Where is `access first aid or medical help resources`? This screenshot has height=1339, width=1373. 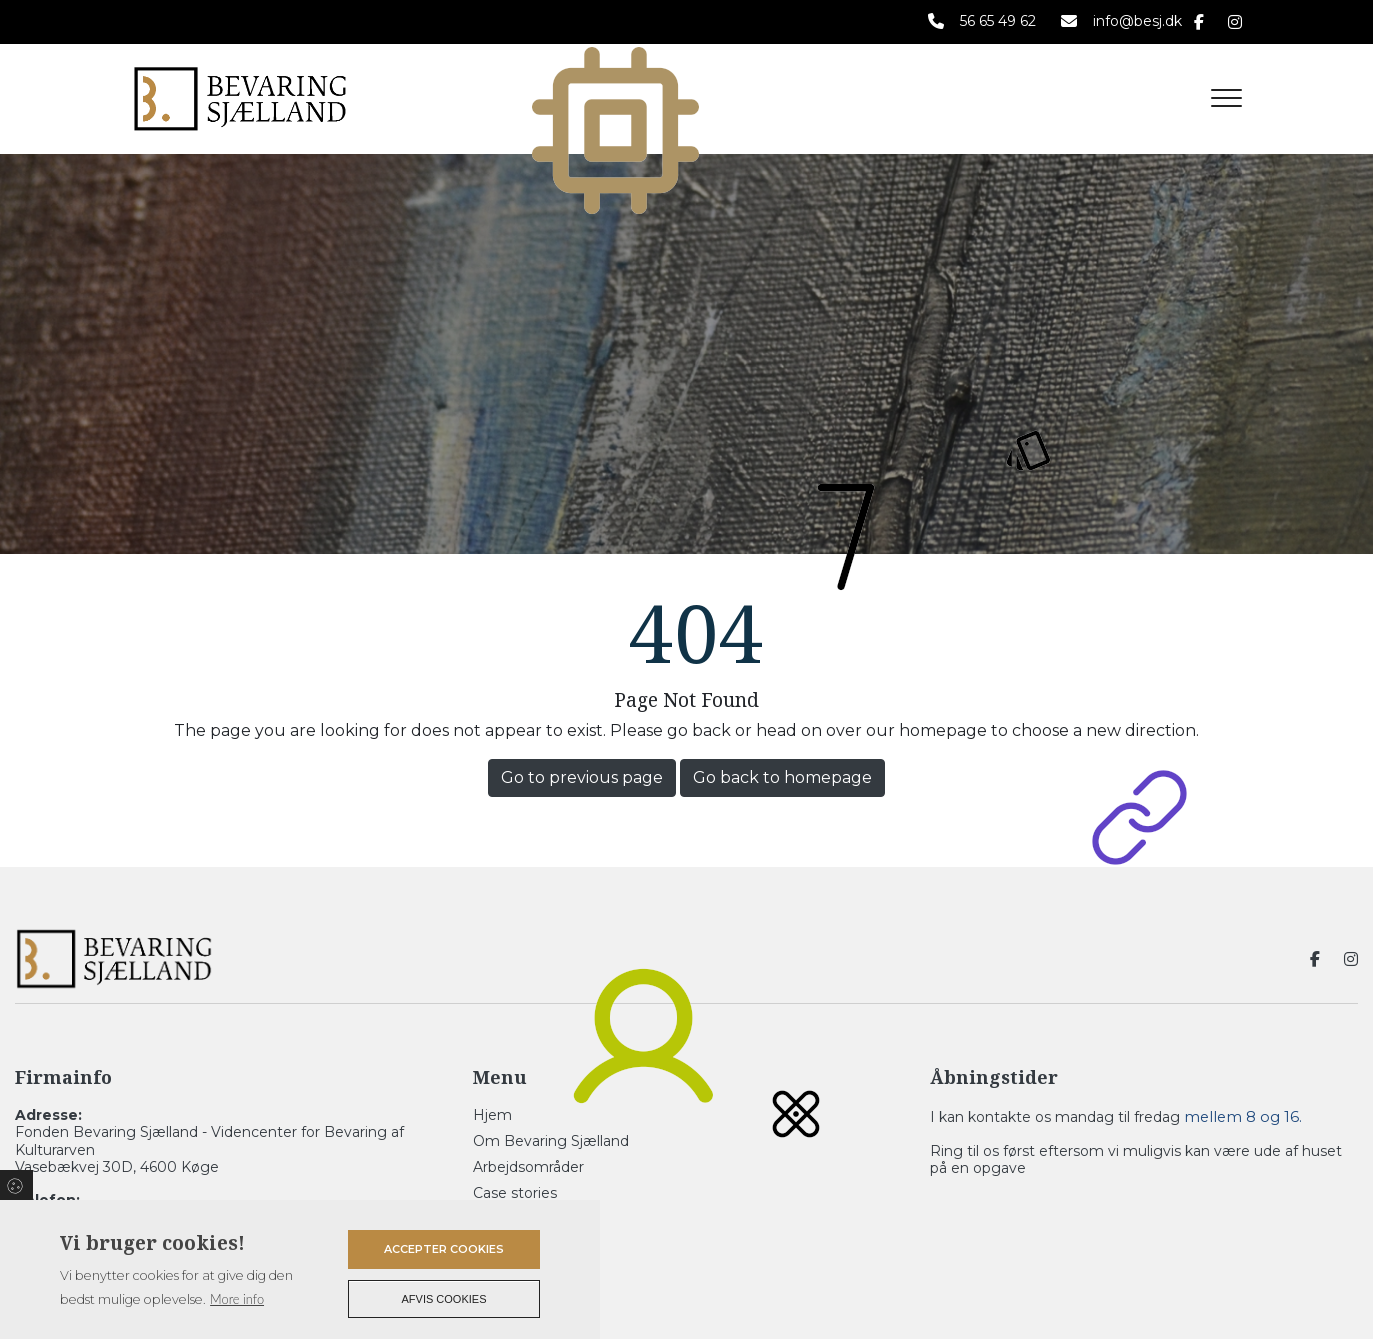
access first aid or medical help resources is located at coordinates (796, 1114).